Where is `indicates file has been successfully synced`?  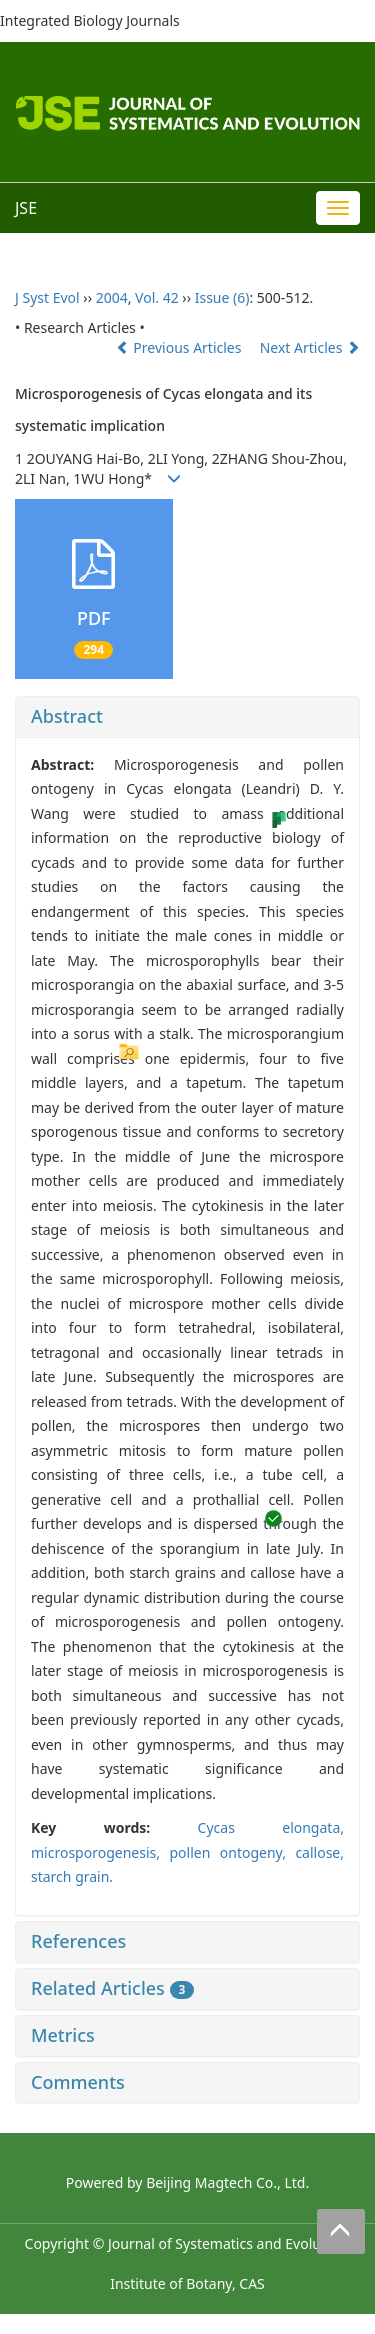
indicates file has been successfully synced is located at coordinates (273, 1518).